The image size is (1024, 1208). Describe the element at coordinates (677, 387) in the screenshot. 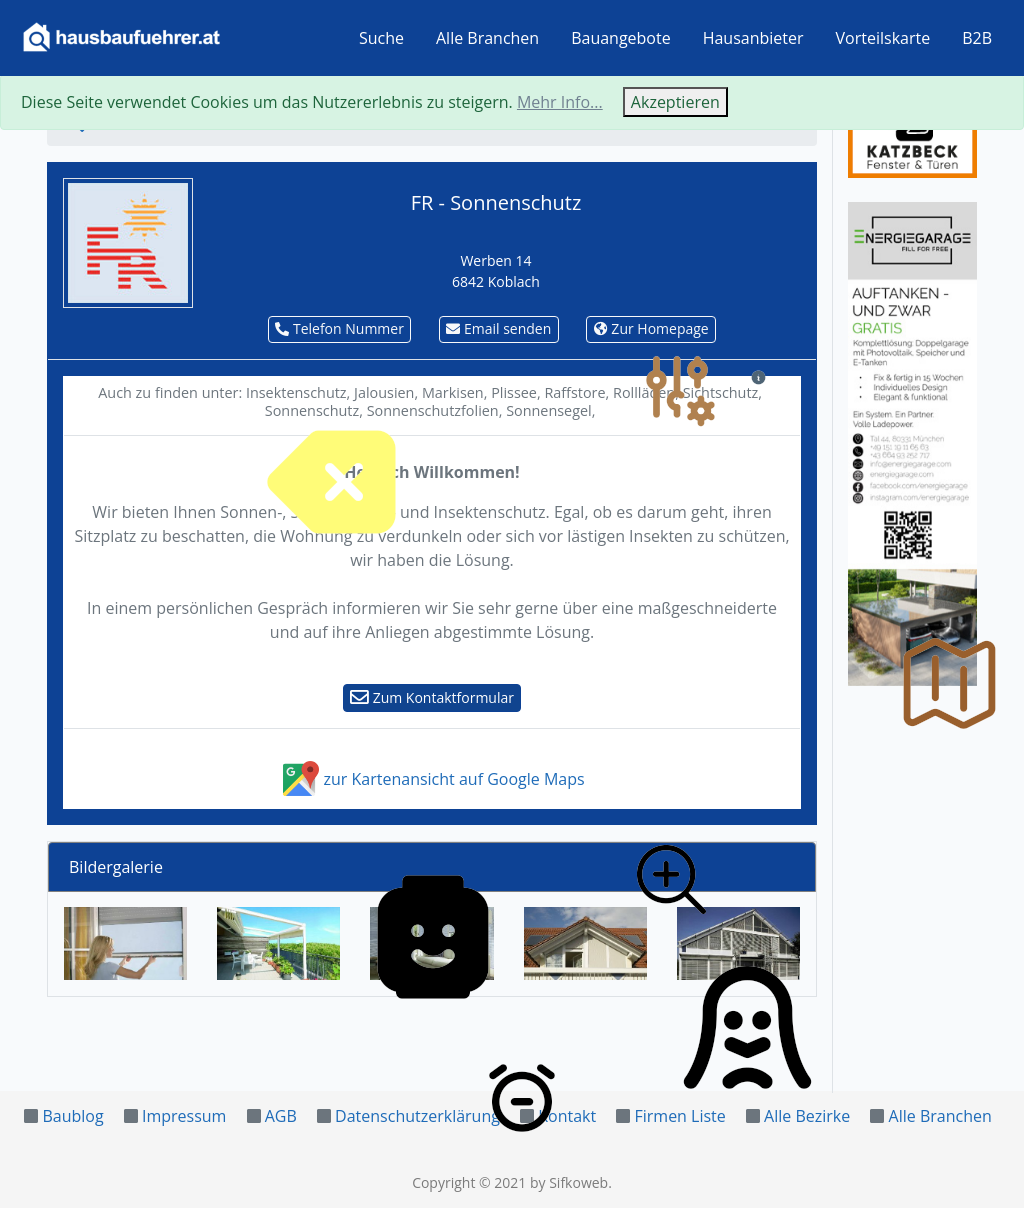

I see `access advanced settings or configuration options` at that location.